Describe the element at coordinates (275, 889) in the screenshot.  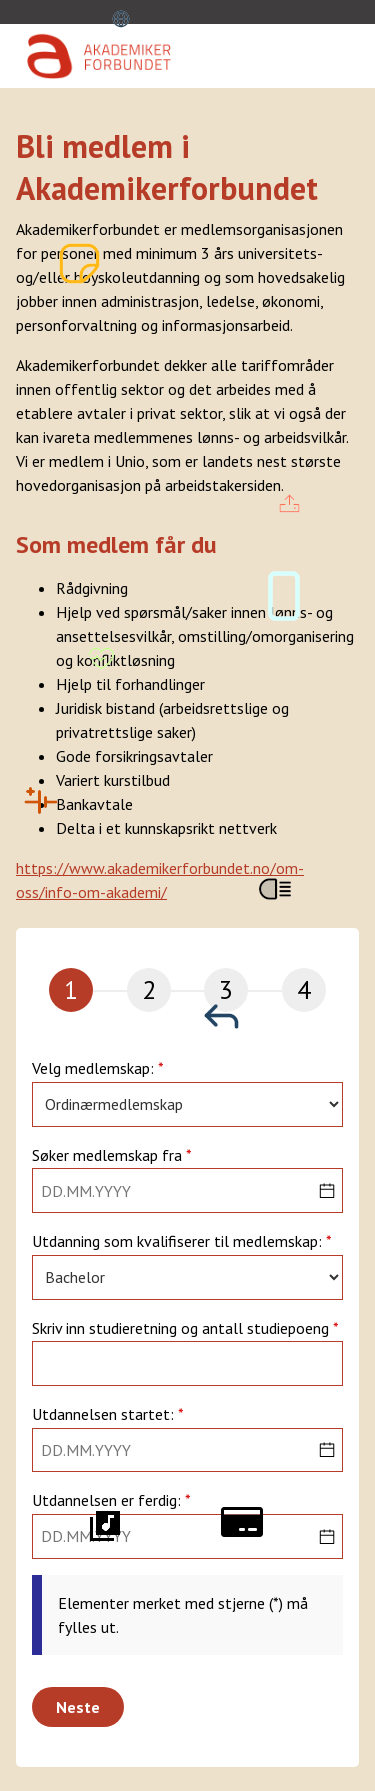
I see `toggle vehicle headlights on/off` at that location.